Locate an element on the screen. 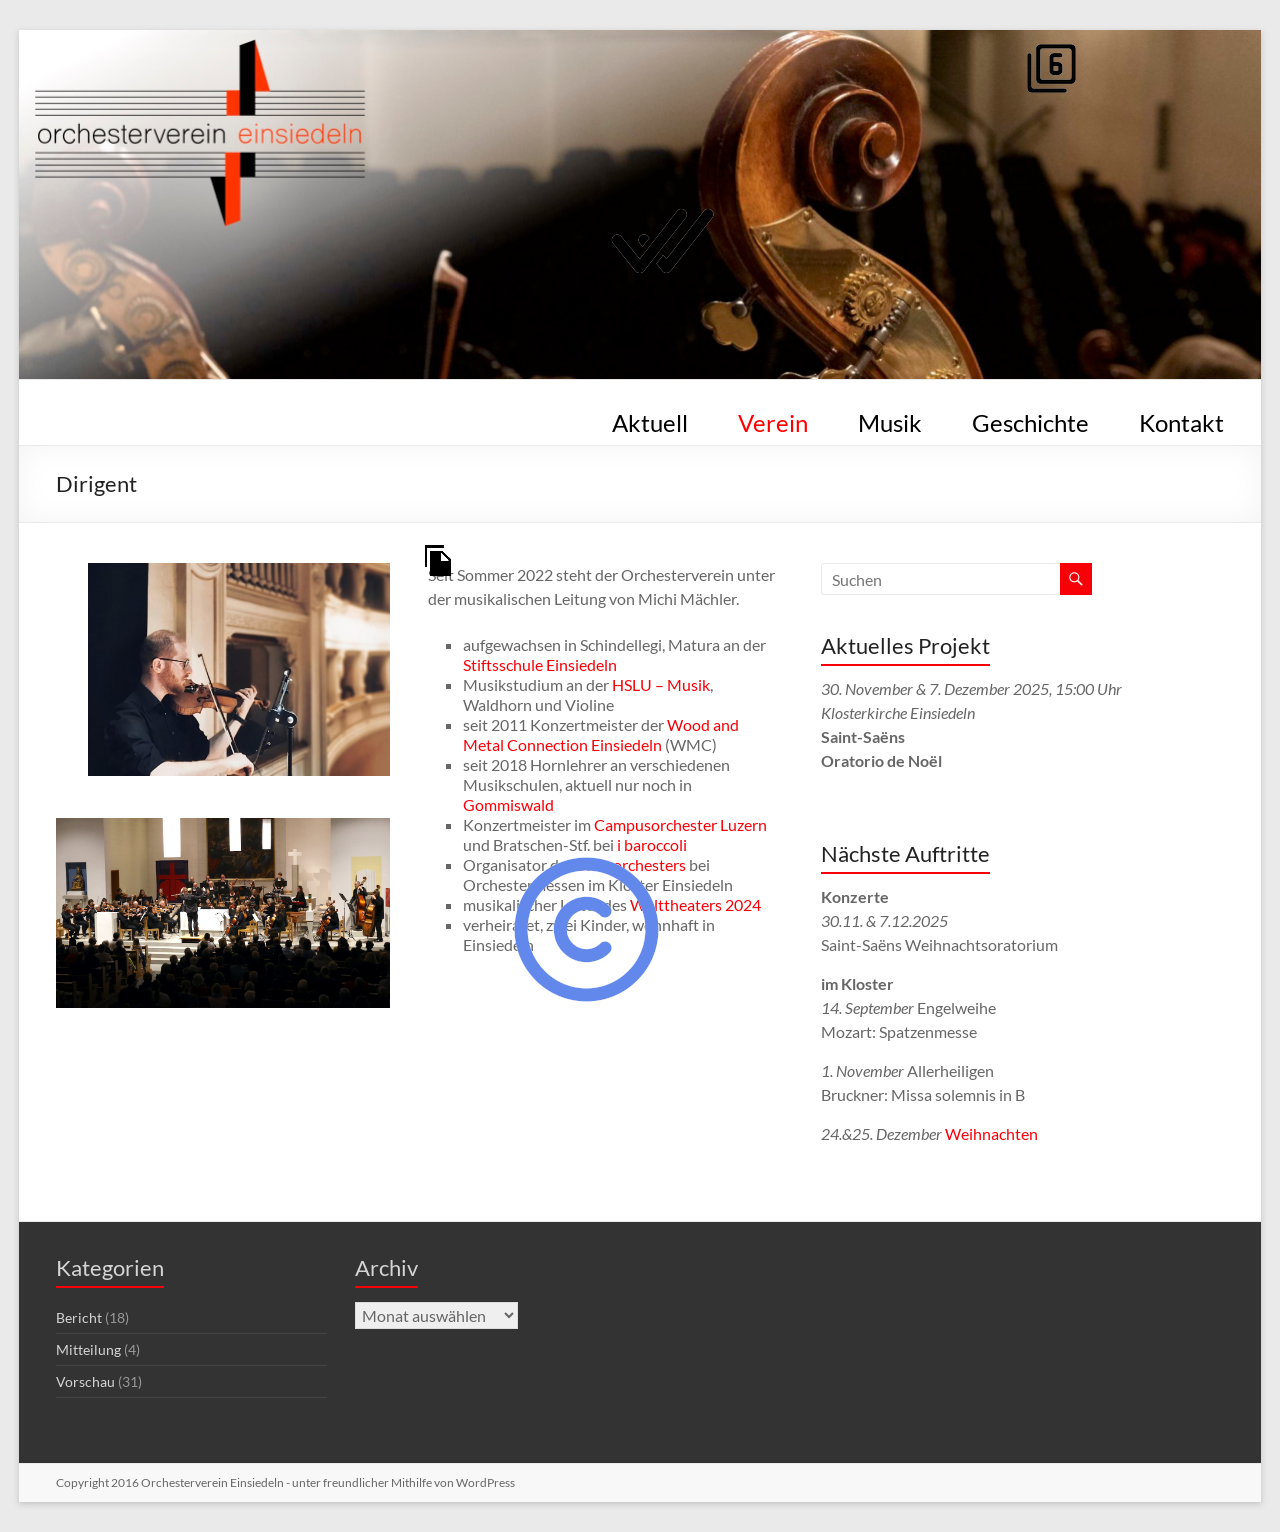 The image size is (1280, 1532). indicates message has been read is located at coordinates (660, 241).